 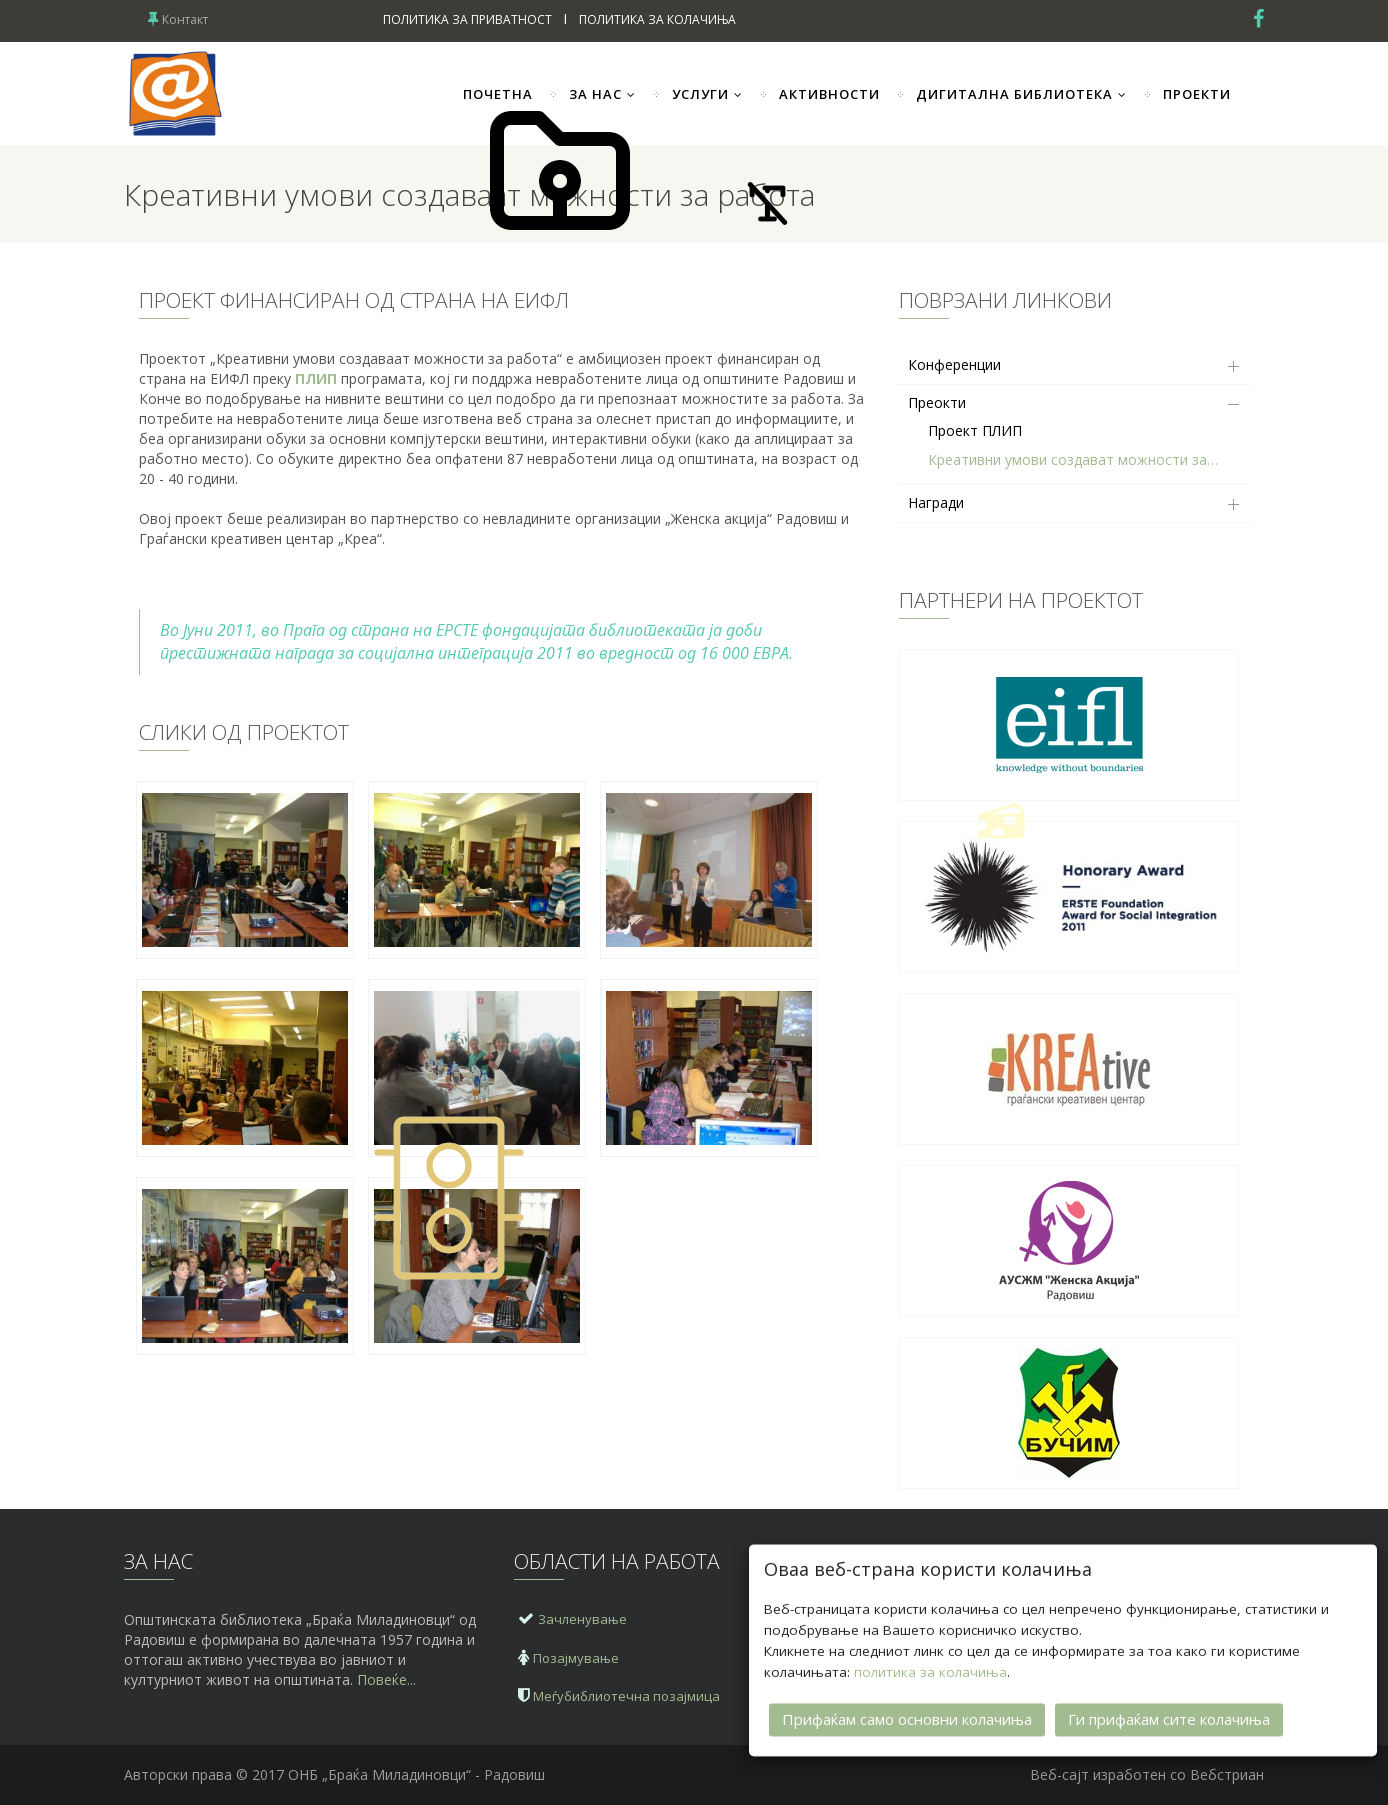 I want to click on disable text formatting, so click(x=767, y=203).